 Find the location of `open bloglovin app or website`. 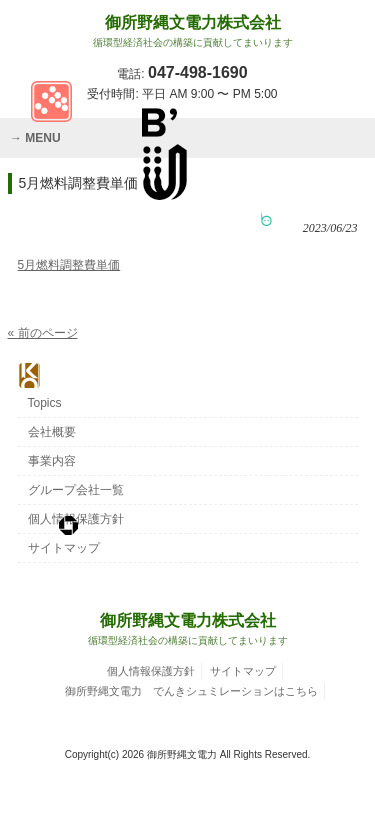

open bloglovin app or website is located at coordinates (159, 122).